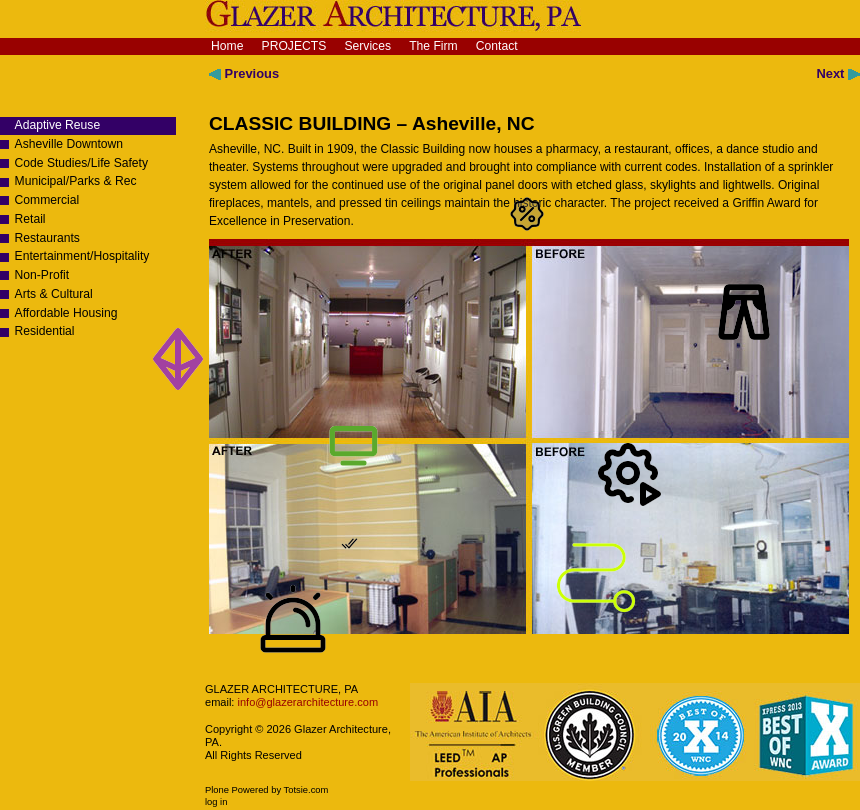 The width and height of the screenshot is (860, 810). I want to click on access automation settings, so click(628, 473).